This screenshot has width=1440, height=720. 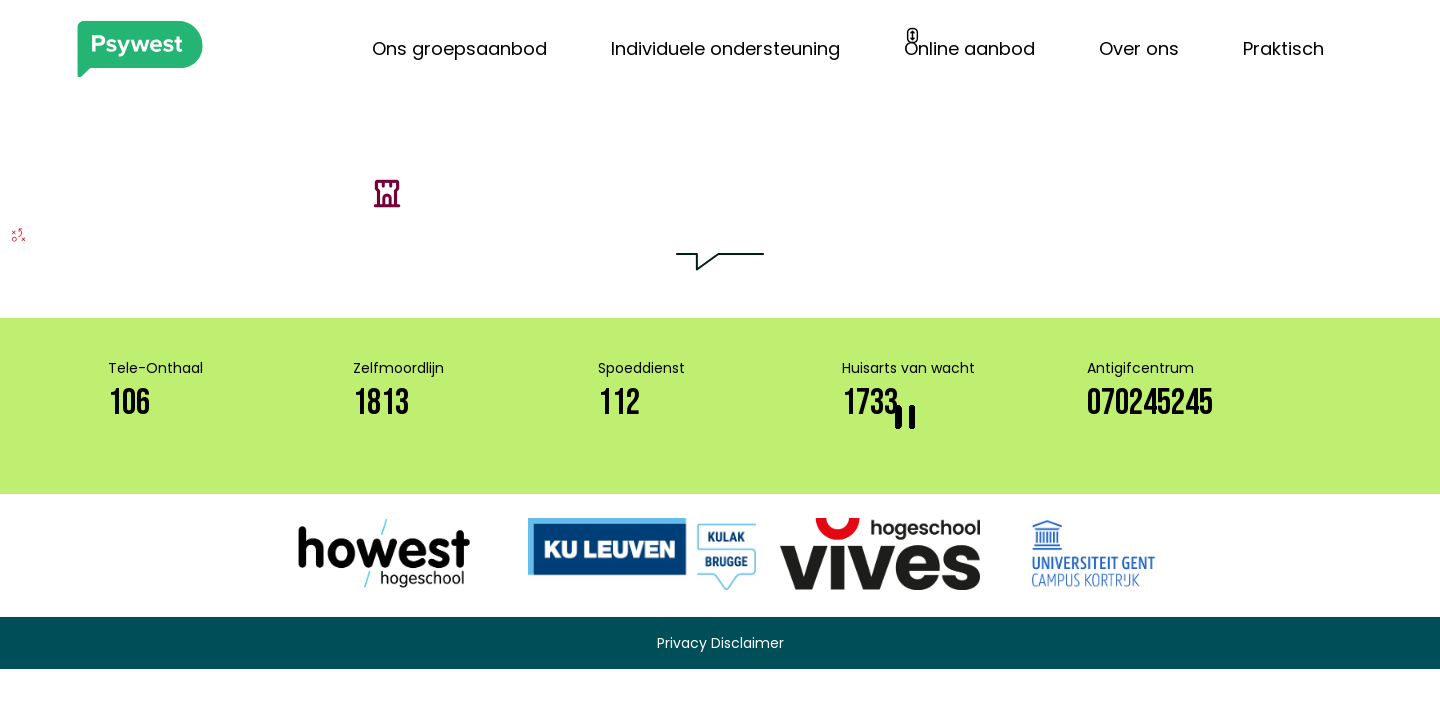 What do you see at coordinates (387, 193) in the screenshot?
I see `access castle or fortress-themed game content` at bounding box center [387, 193].